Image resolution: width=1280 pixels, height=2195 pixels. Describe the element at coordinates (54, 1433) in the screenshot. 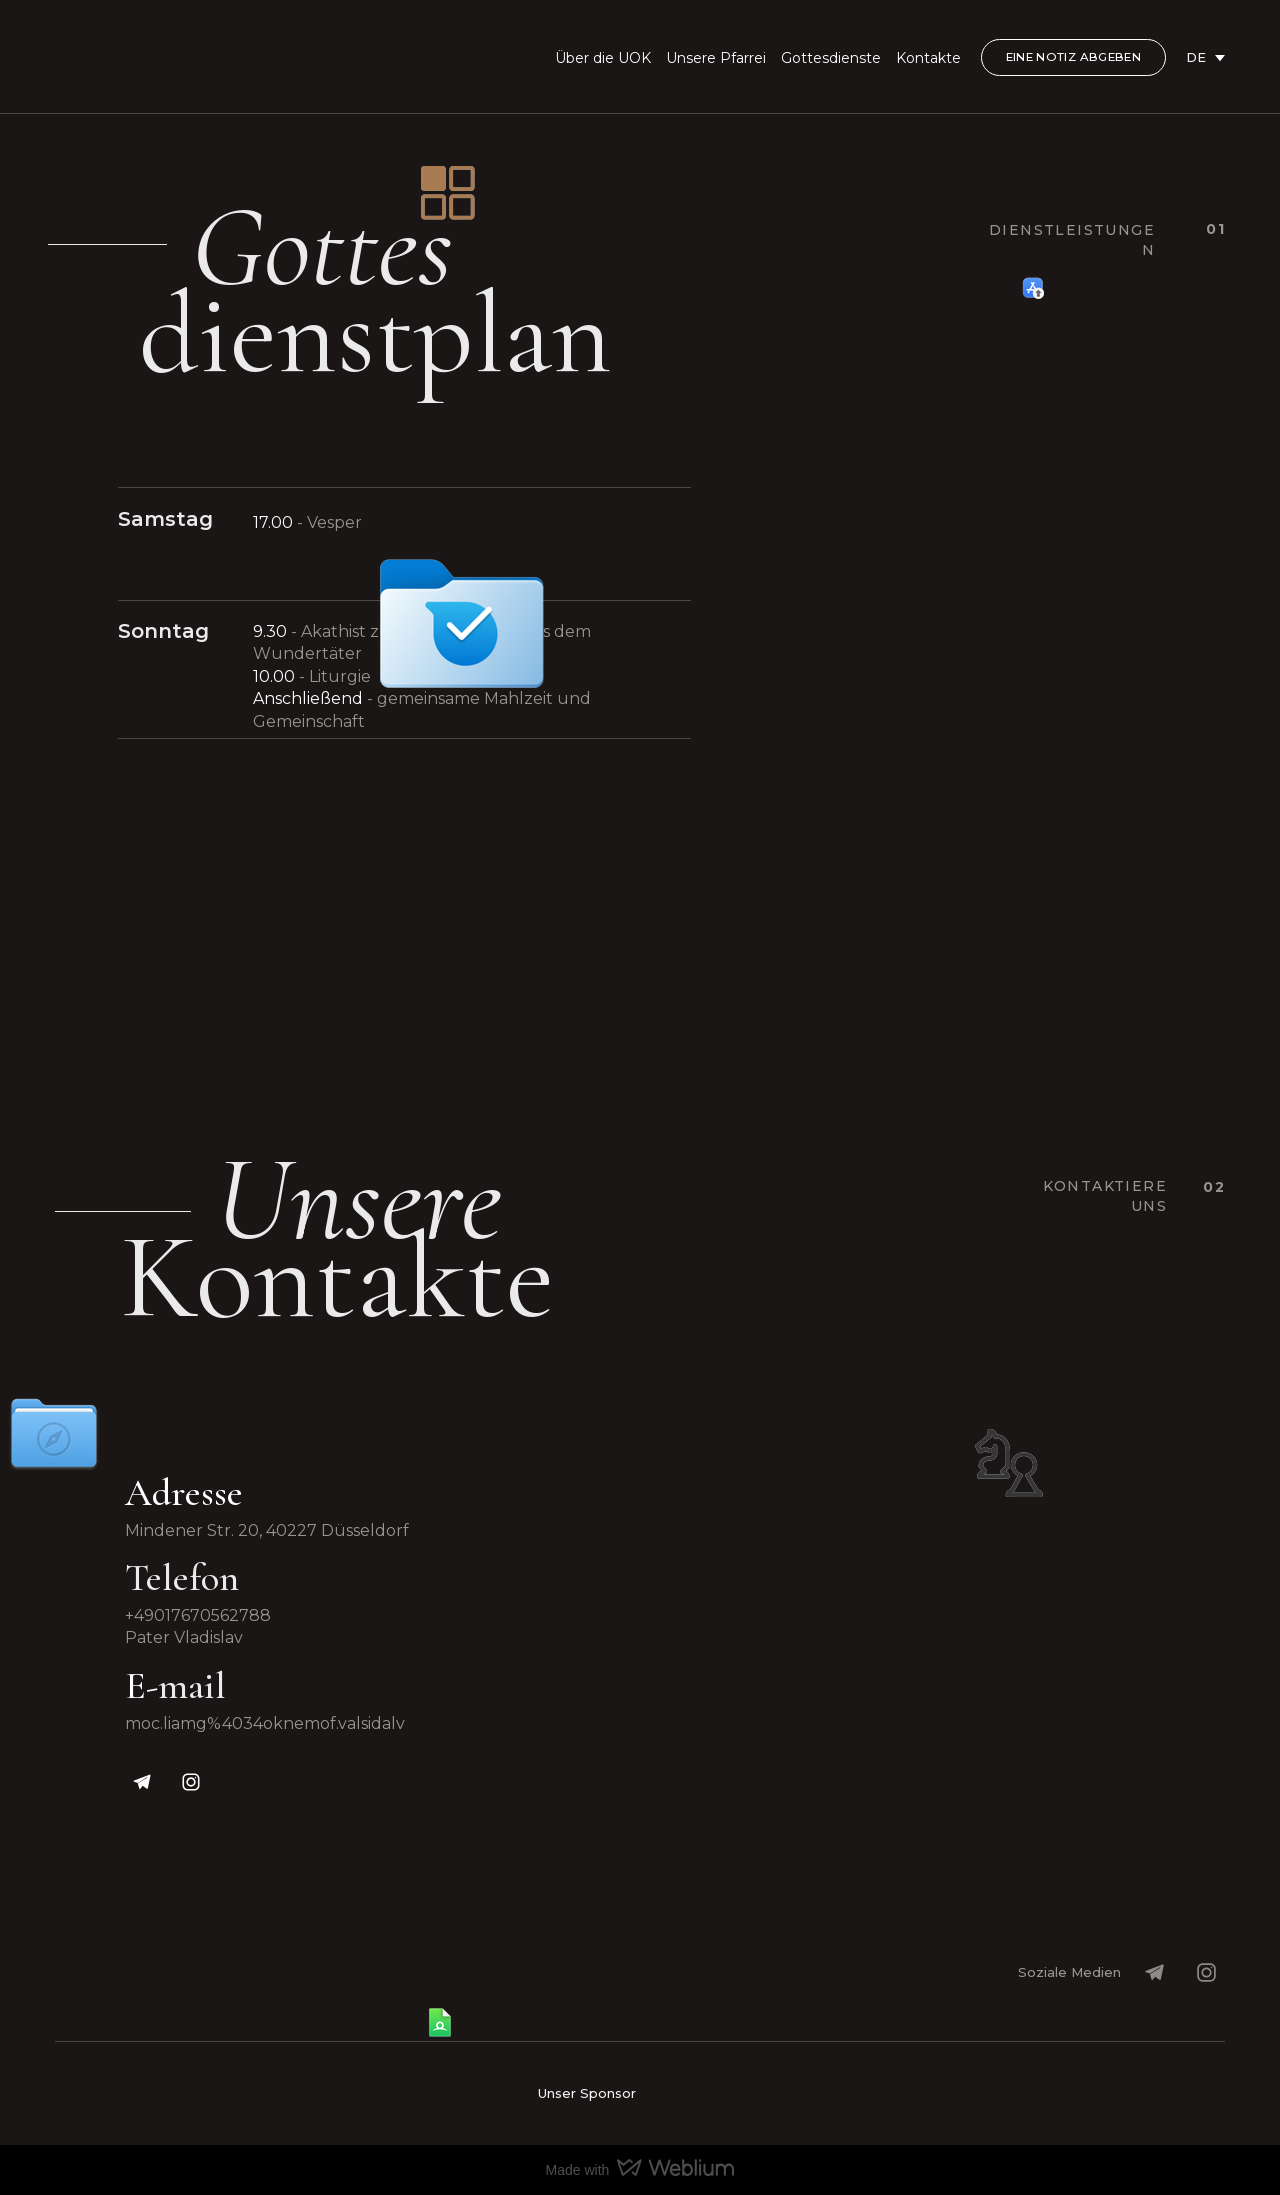

I see `open web browser bookmarks folder` at that location.